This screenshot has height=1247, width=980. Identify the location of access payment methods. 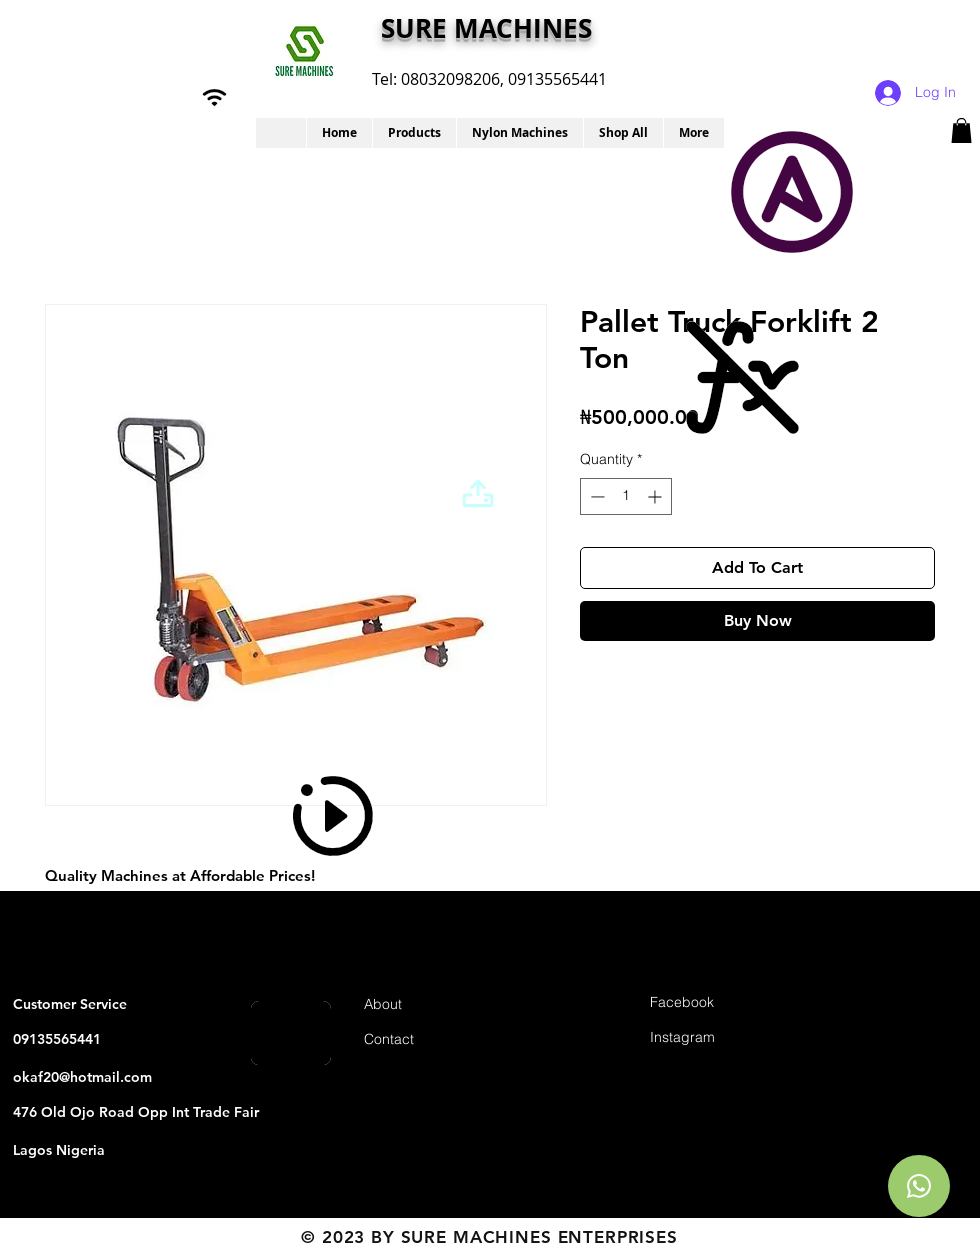
(291, 1033).